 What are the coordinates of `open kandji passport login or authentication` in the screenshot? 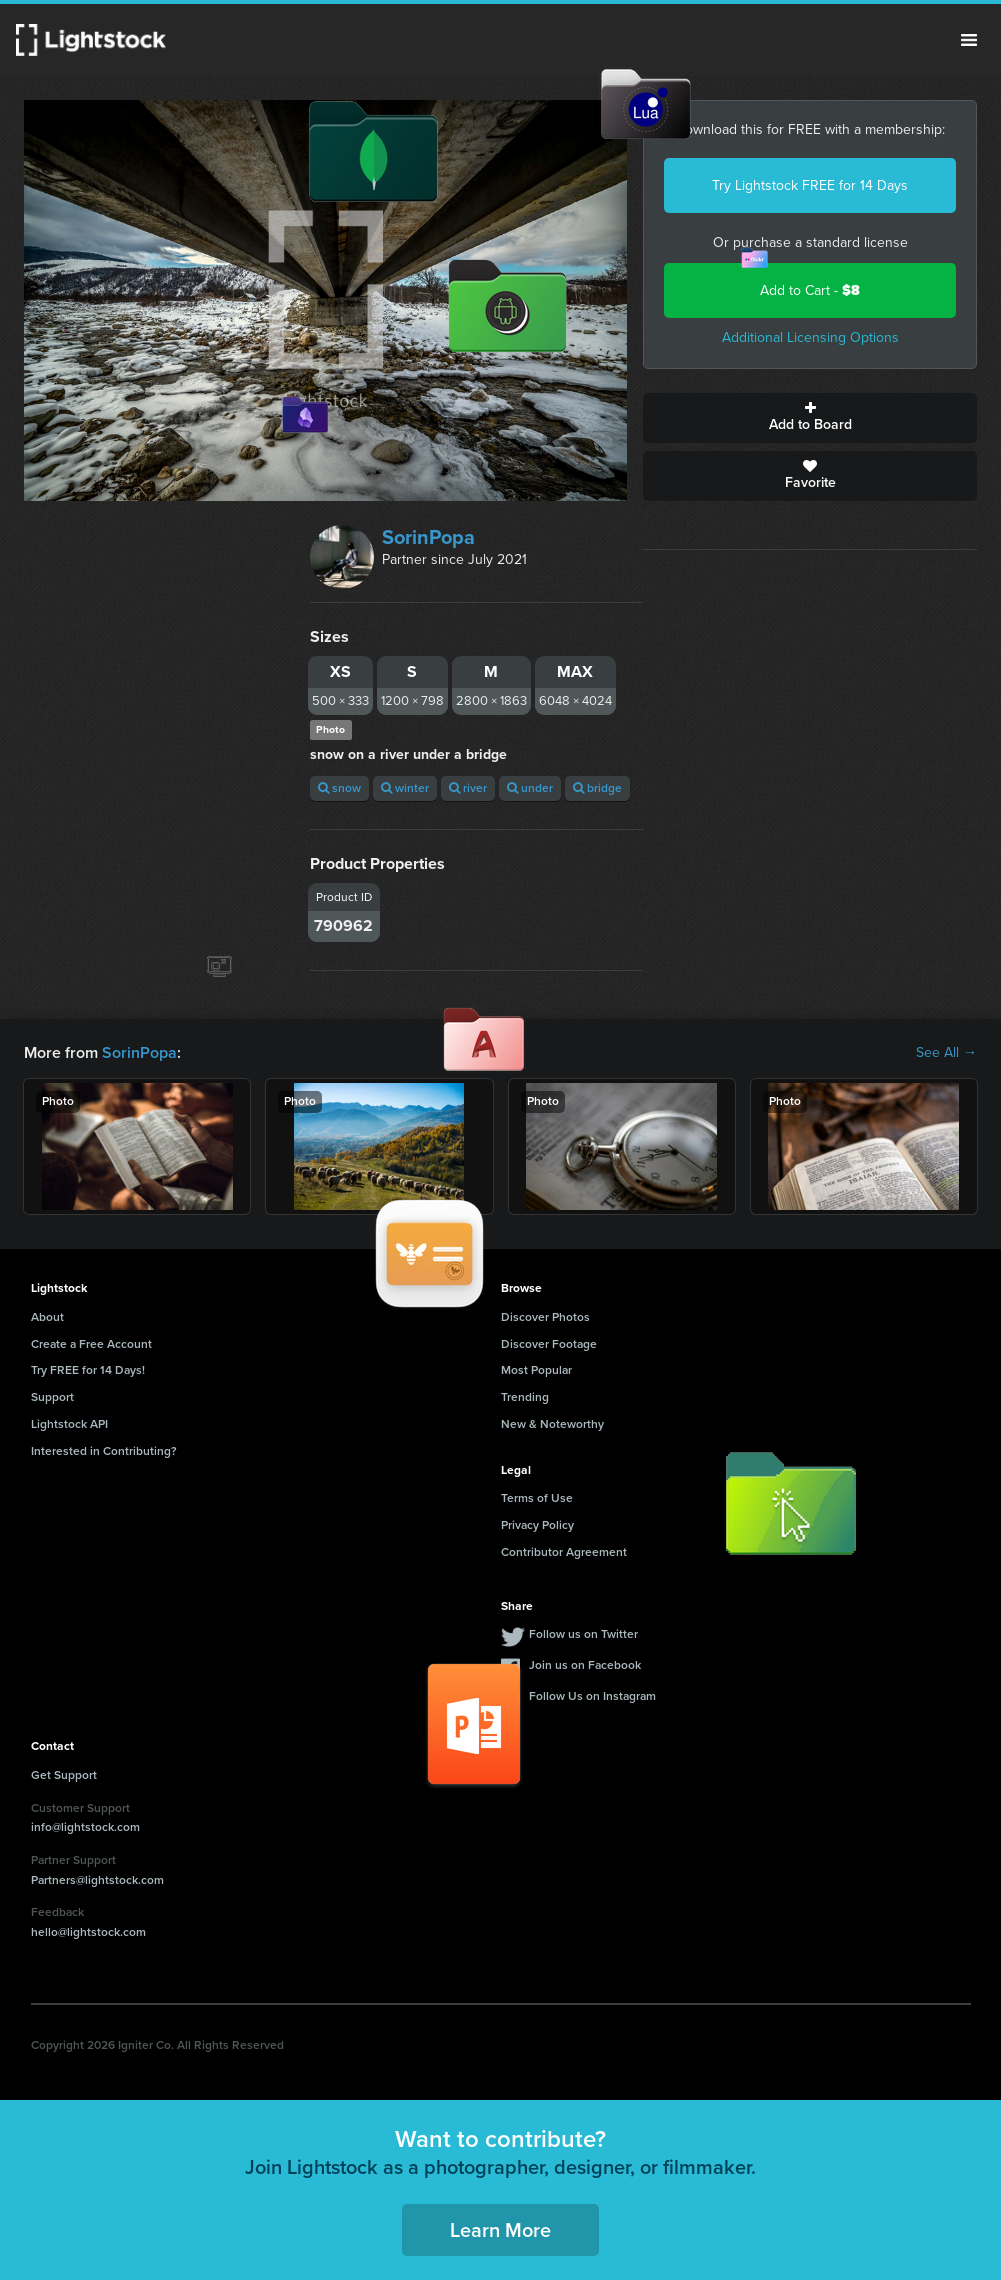 It's located at (429, 1253).